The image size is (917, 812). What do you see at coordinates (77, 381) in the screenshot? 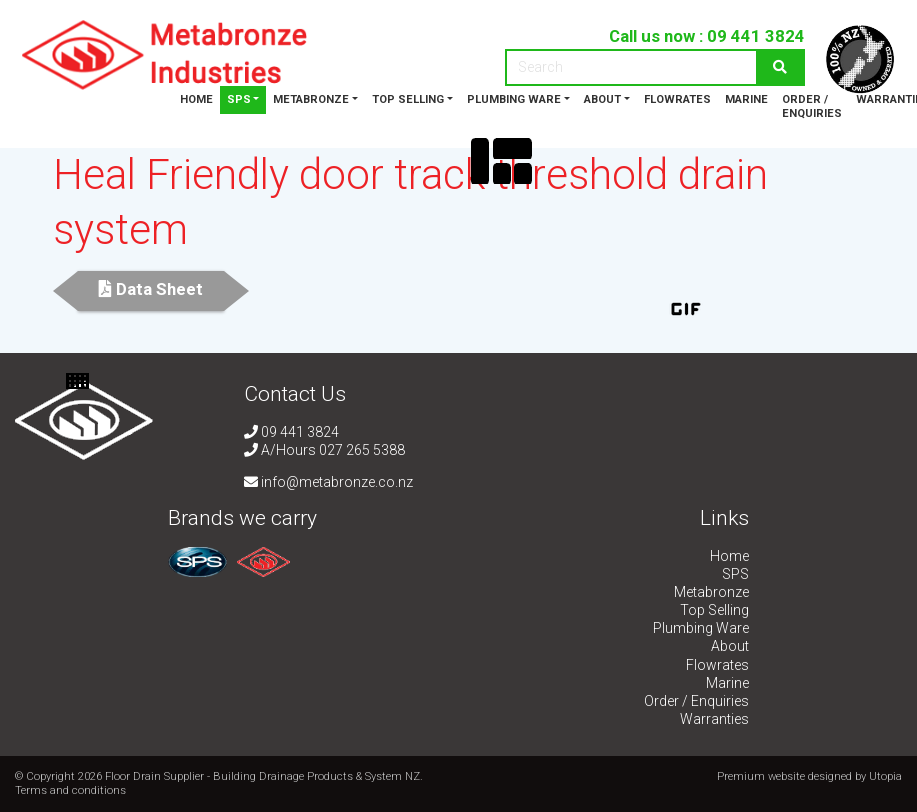
I see `switch to comfortable grid view` at bounding box center [77, 381].